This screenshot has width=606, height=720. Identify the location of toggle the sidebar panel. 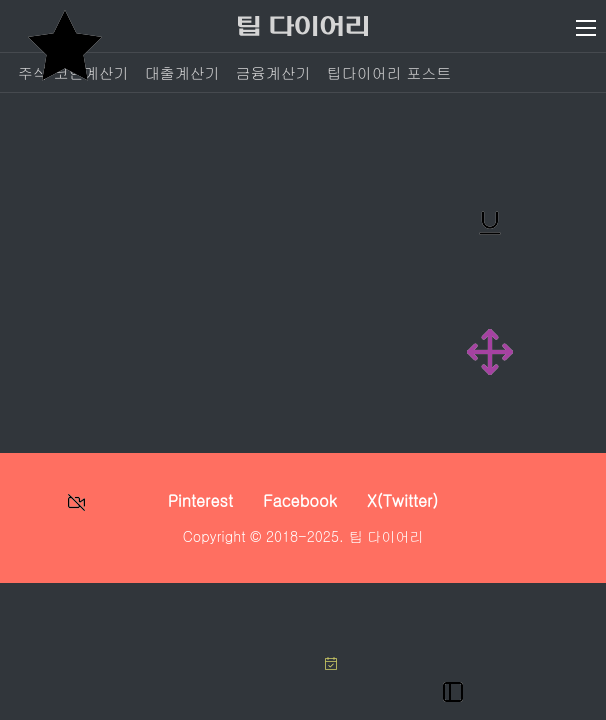
(453, 692).